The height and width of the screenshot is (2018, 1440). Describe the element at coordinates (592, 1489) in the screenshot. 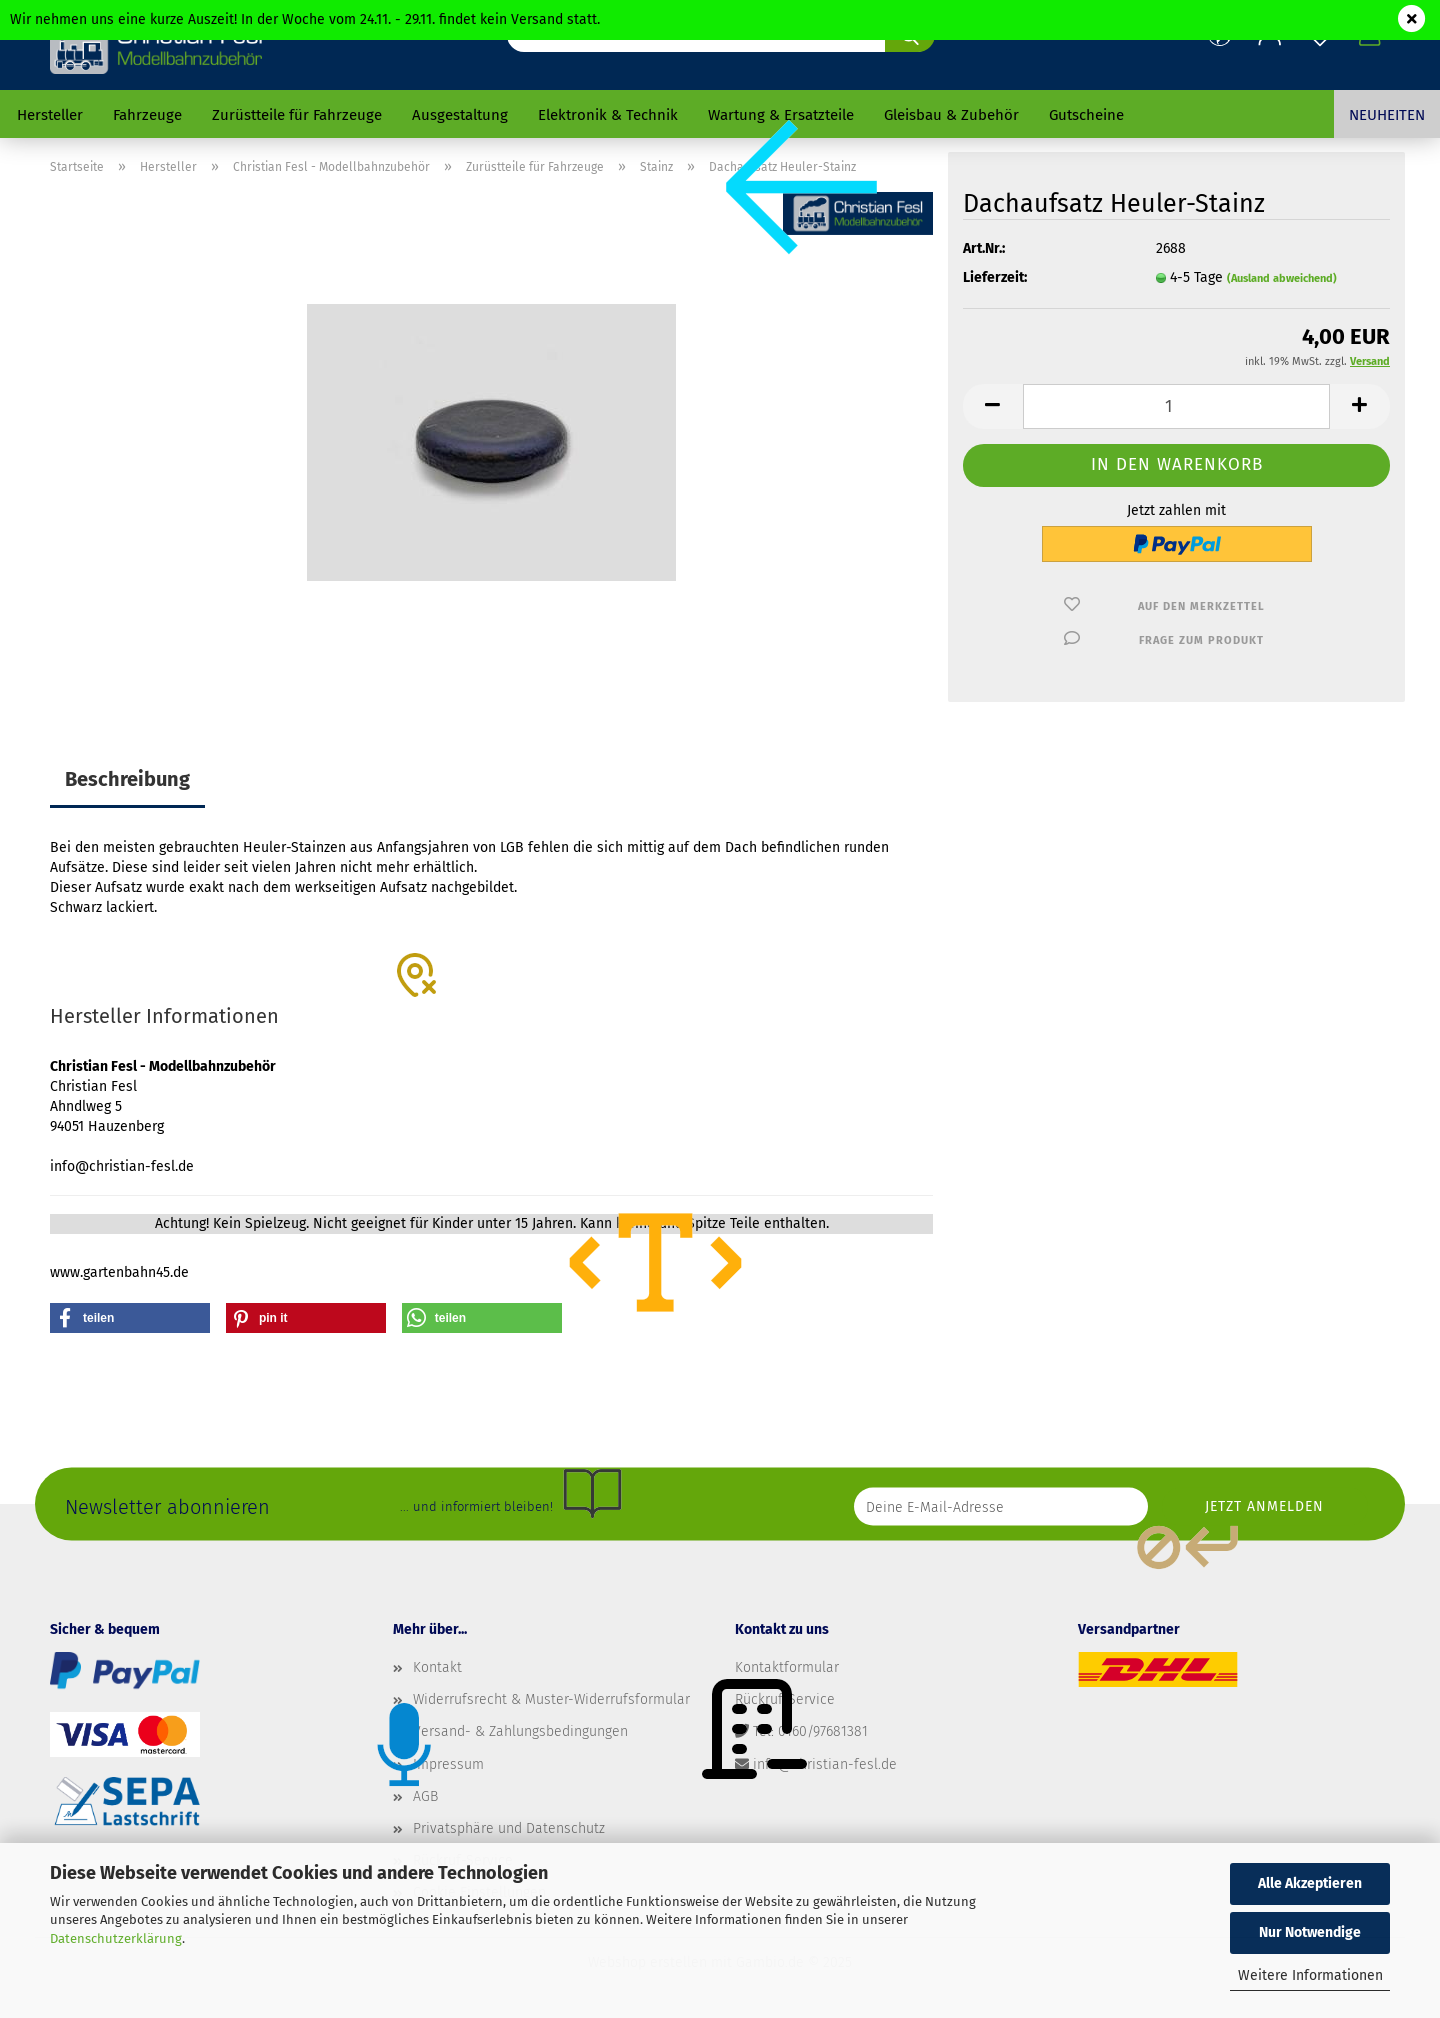

I see `open a book or reading view` at that location.